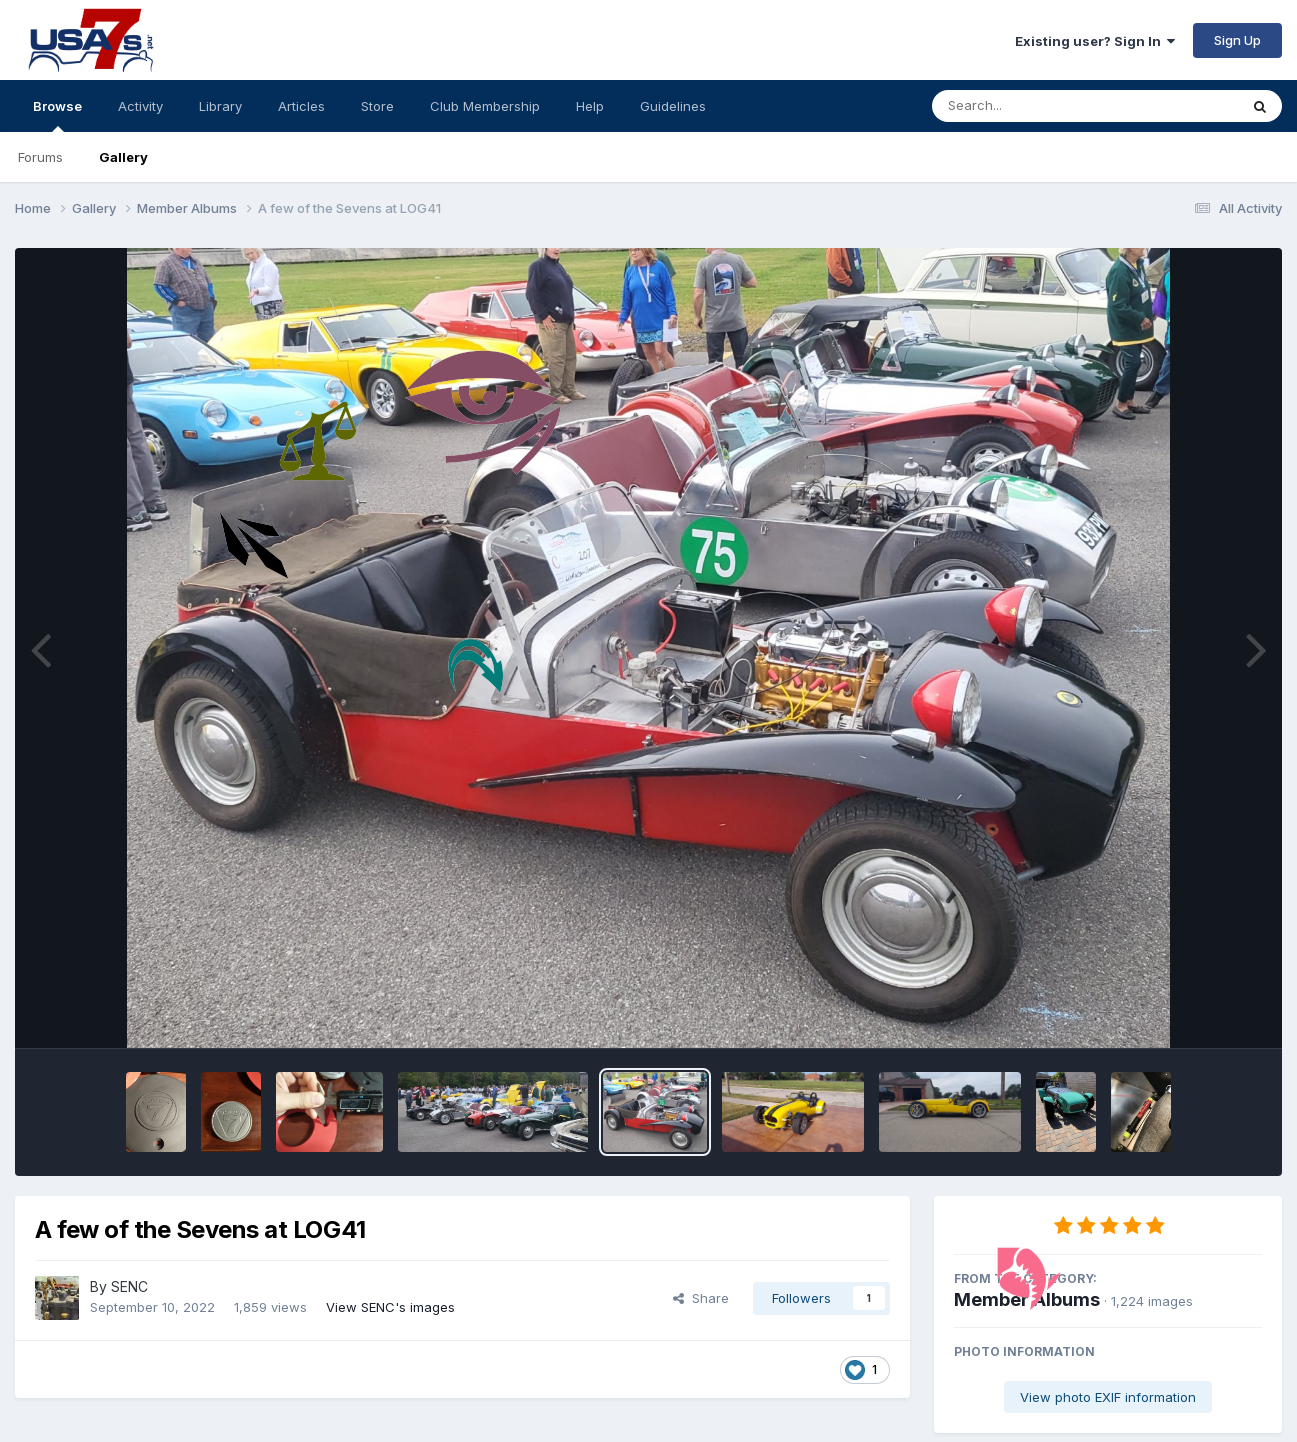  I want to click on indicates eye strain or fatigue warning, so click(483, 395).